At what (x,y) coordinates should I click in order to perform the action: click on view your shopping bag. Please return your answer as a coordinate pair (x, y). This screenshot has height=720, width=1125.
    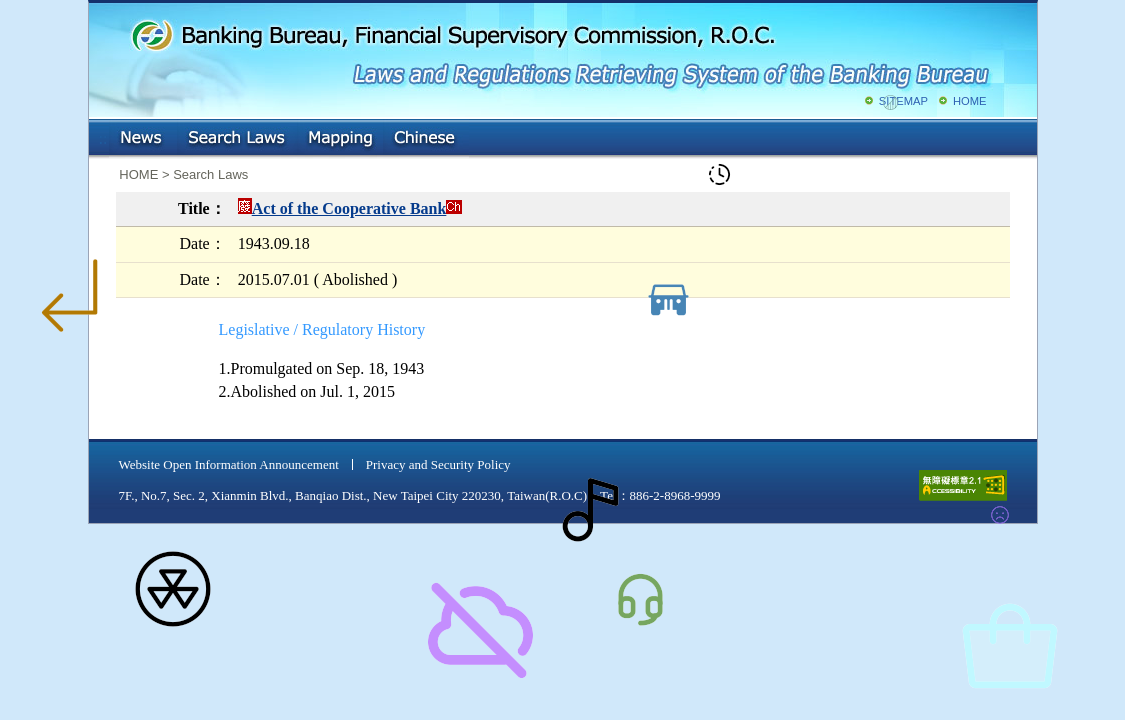
    Looking at the image, I should click on (1010, 651).